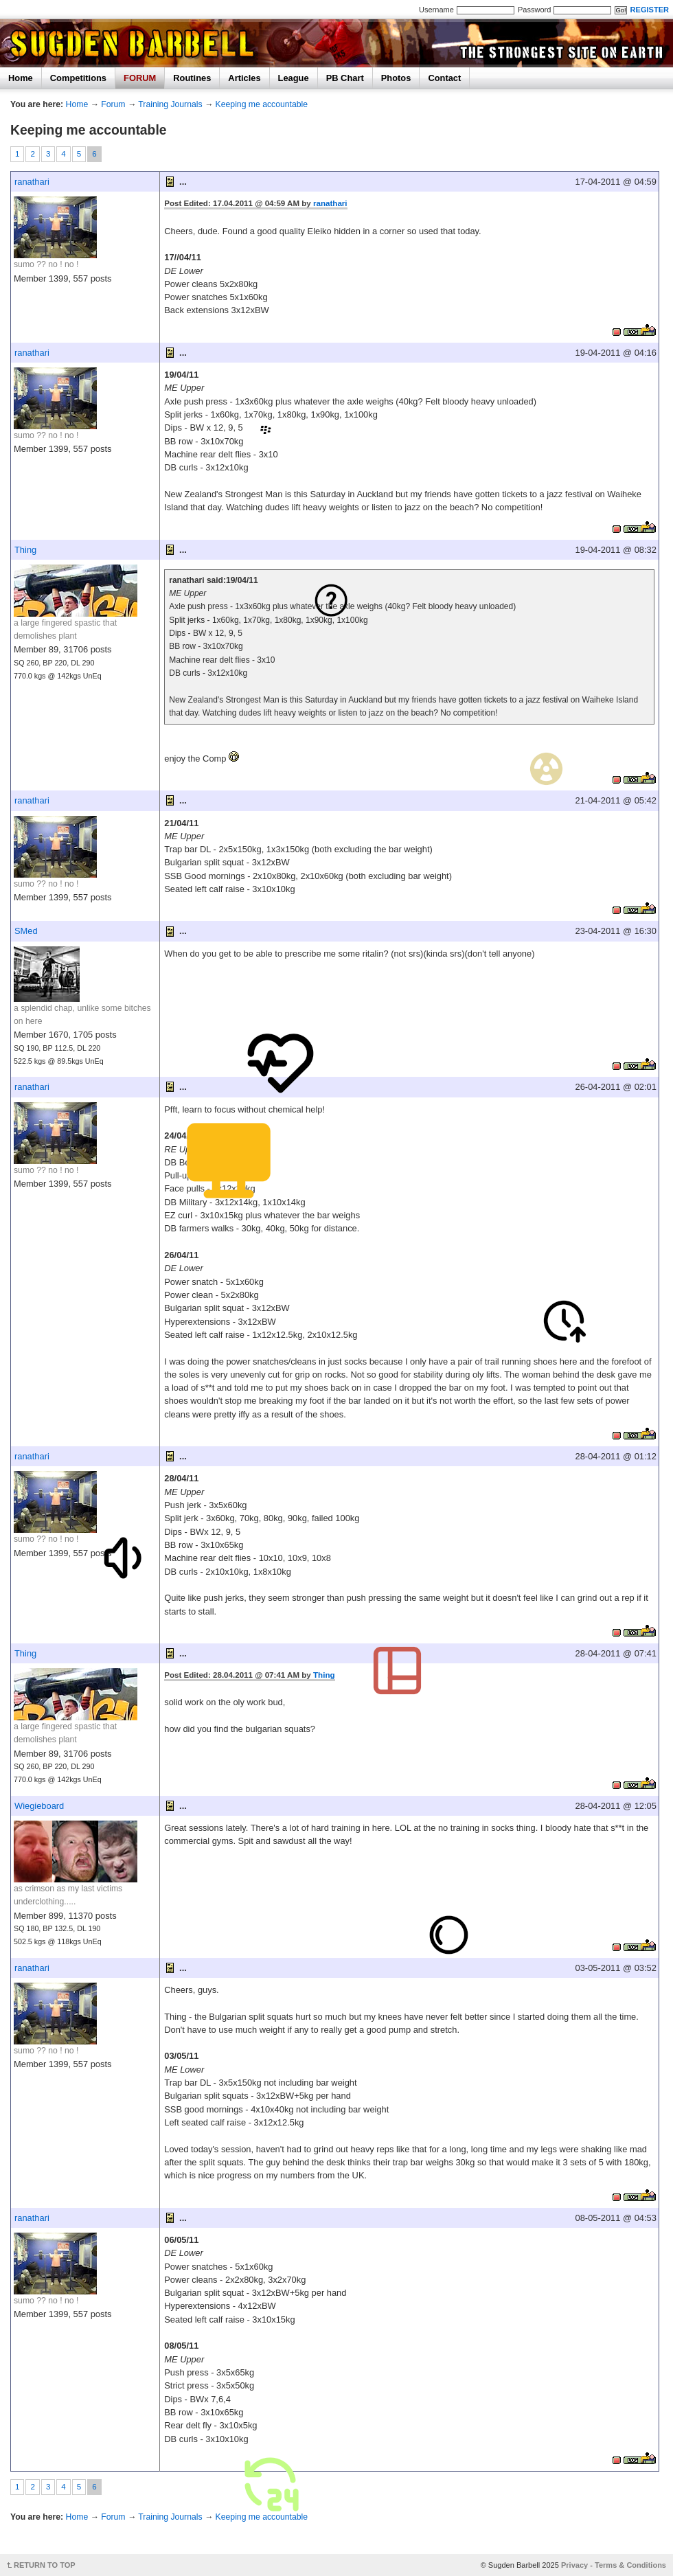 The height and width of the screenshot is (2576, 673). What do you see at coordinates (564, 1321) in the screenshot?
I see `move time forward or reschedule later` at bounding box center [564, 1321].